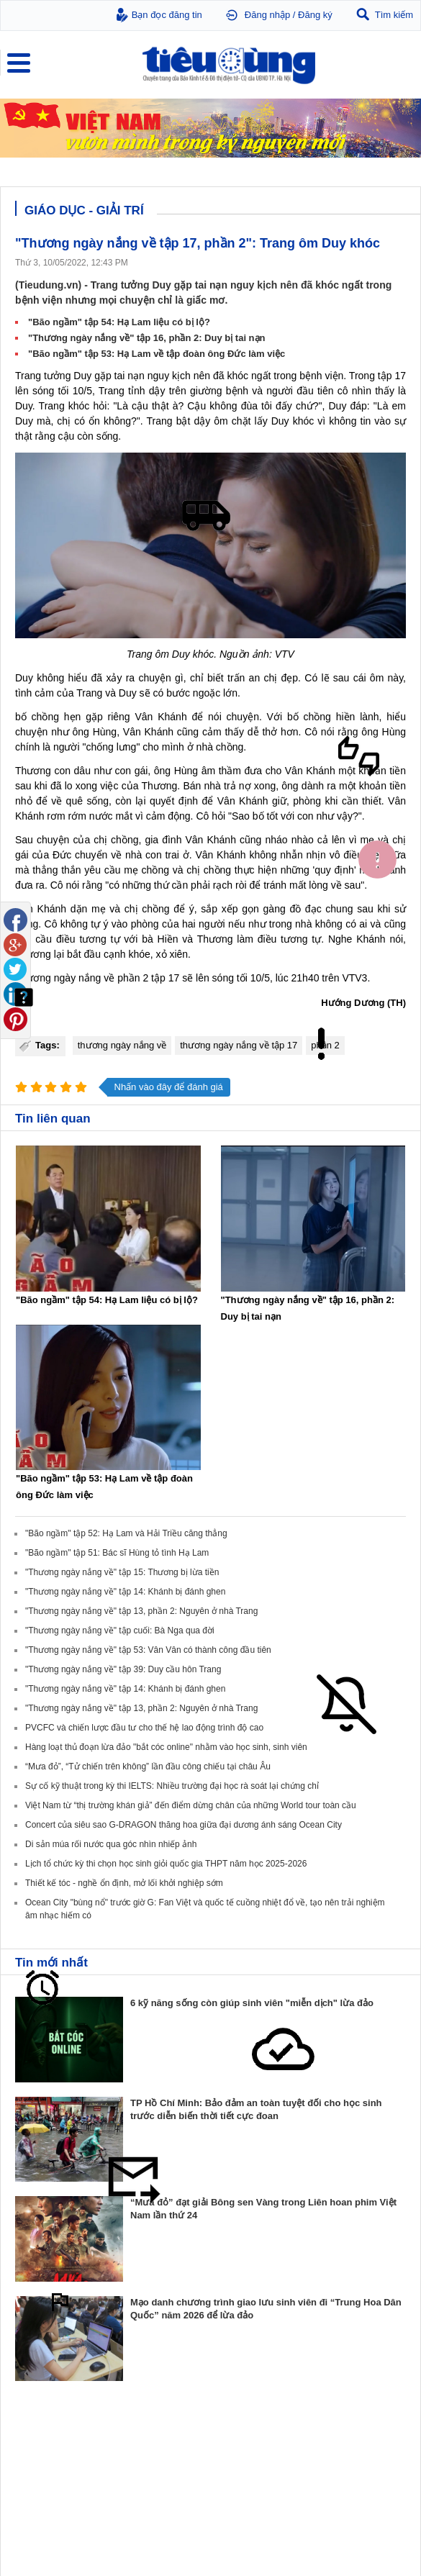  I want to click on access airport shuttle services, so click(206, 515).